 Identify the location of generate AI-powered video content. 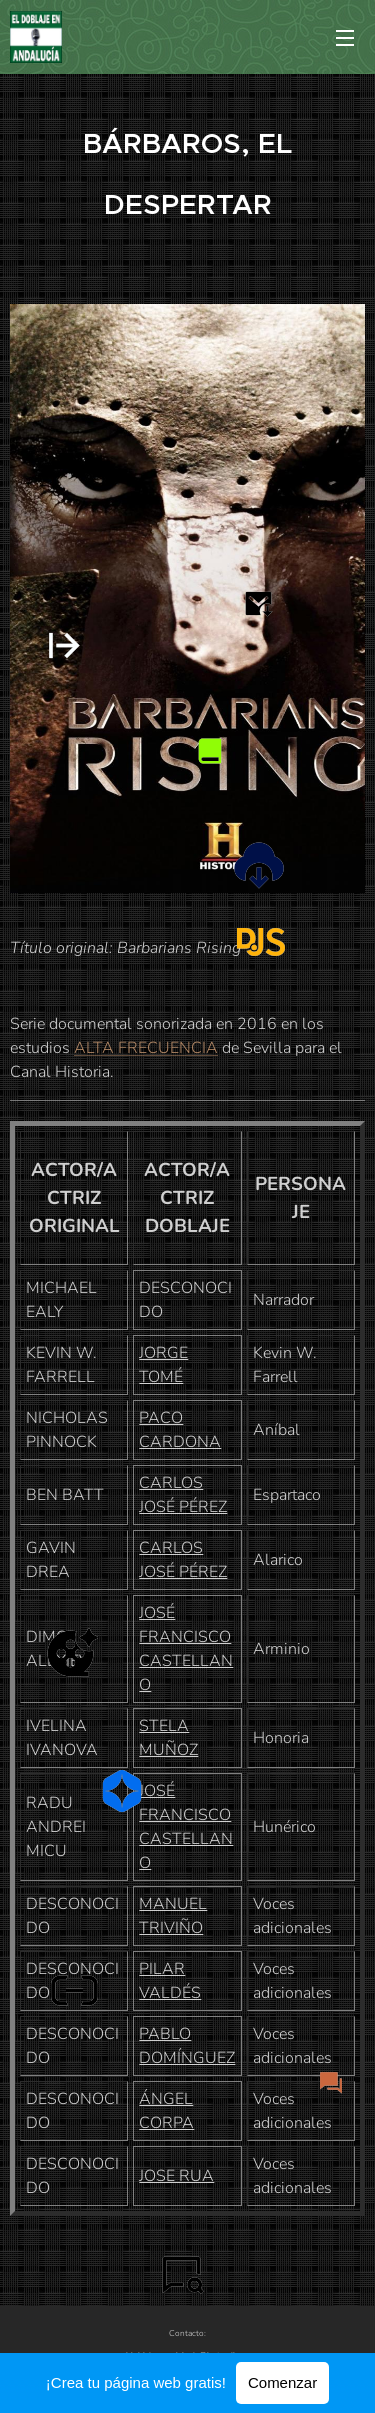
(70, 1653).